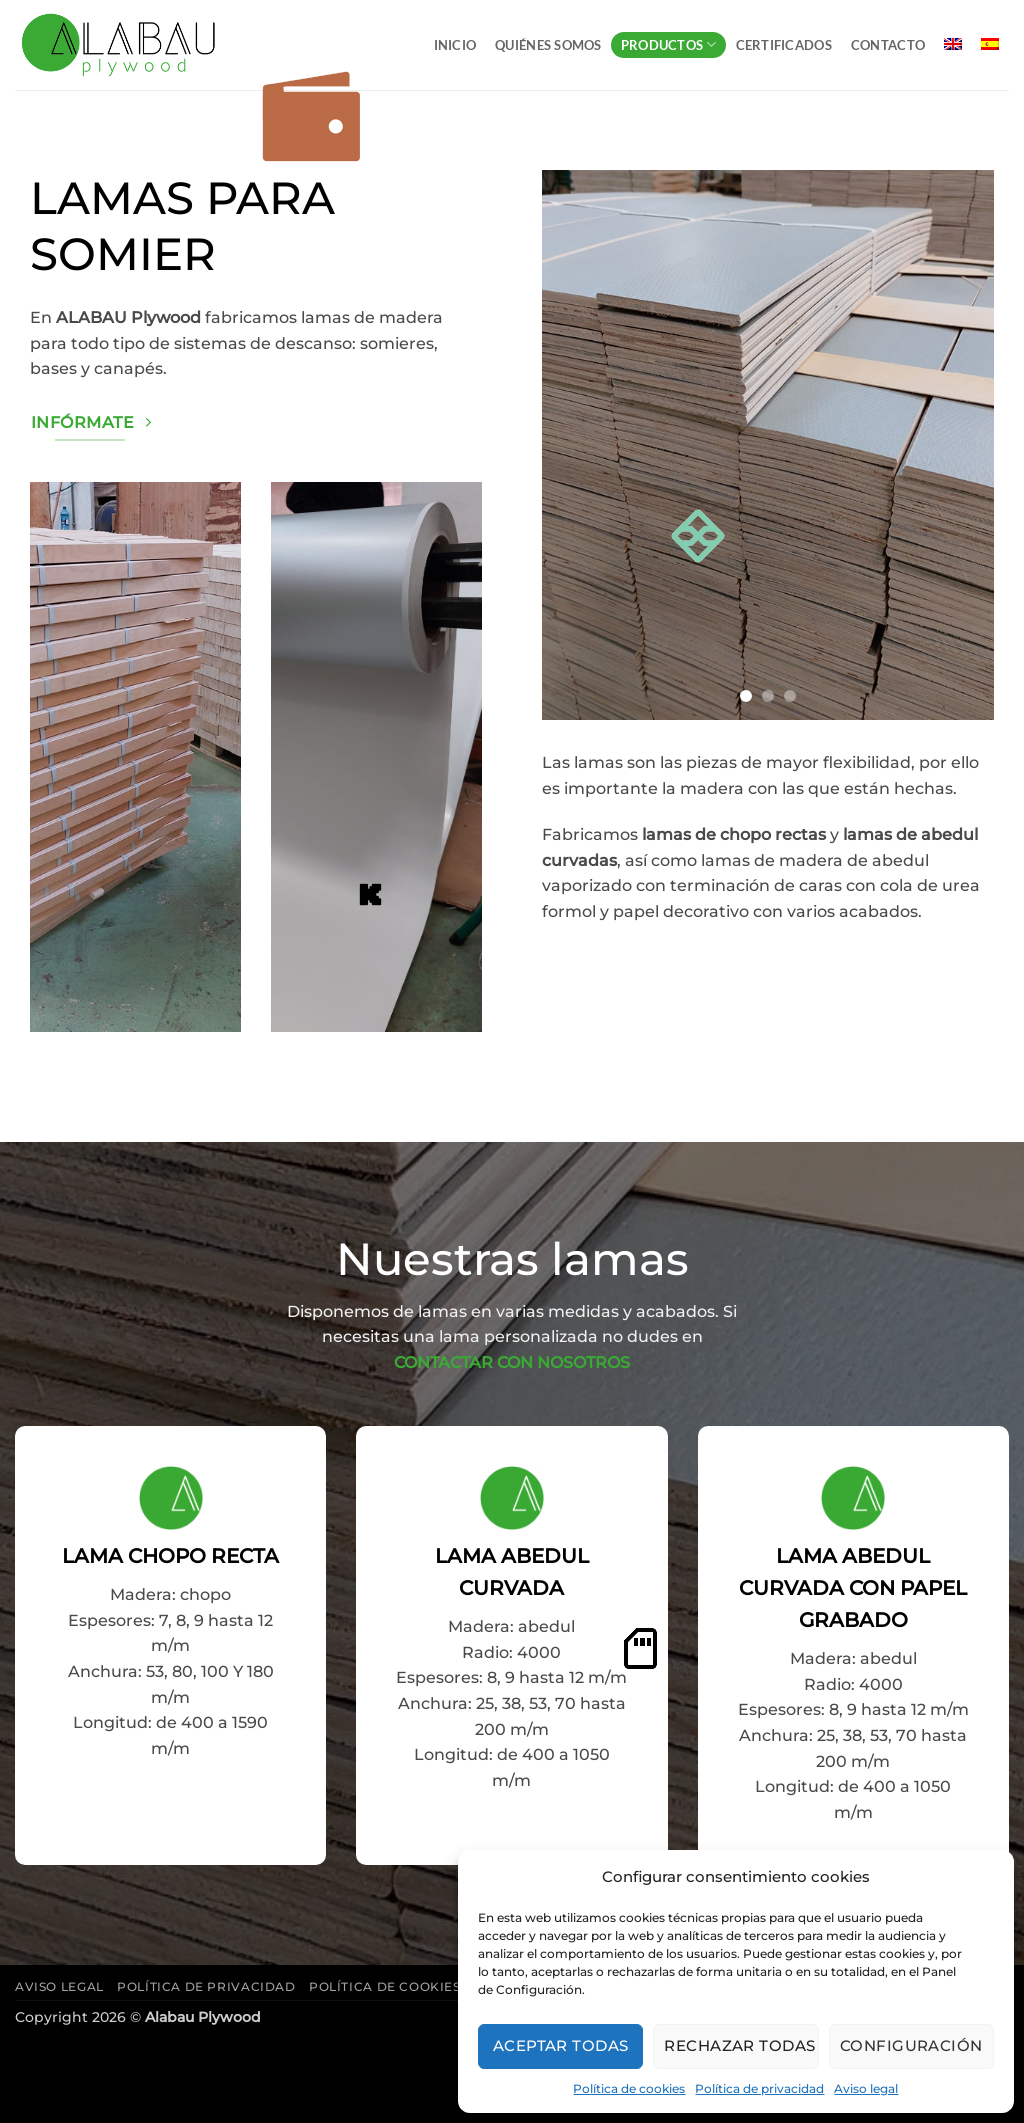  Describe the element at coordinates (370, 894) in the screenshot. I see `open the Kick streaming platform` at that location.